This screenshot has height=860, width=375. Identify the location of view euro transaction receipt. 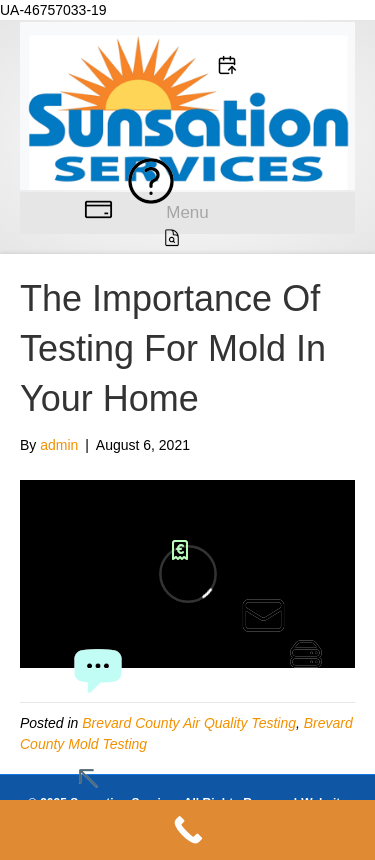
(180, 550).